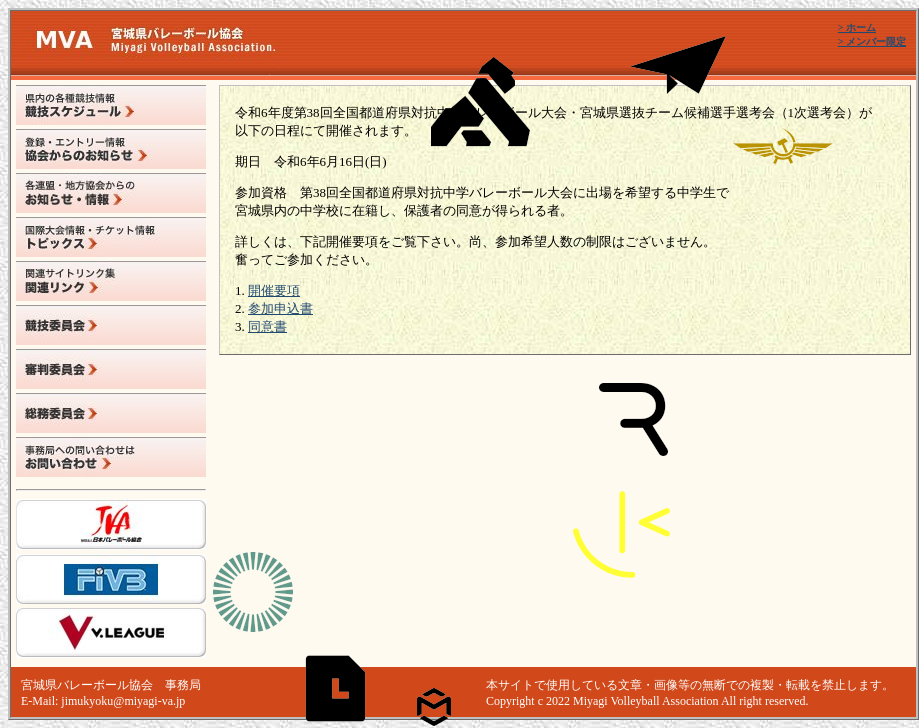 This screenshot has width=919, height=728. I want to click on rive animation platform logo, so click(633, 419).